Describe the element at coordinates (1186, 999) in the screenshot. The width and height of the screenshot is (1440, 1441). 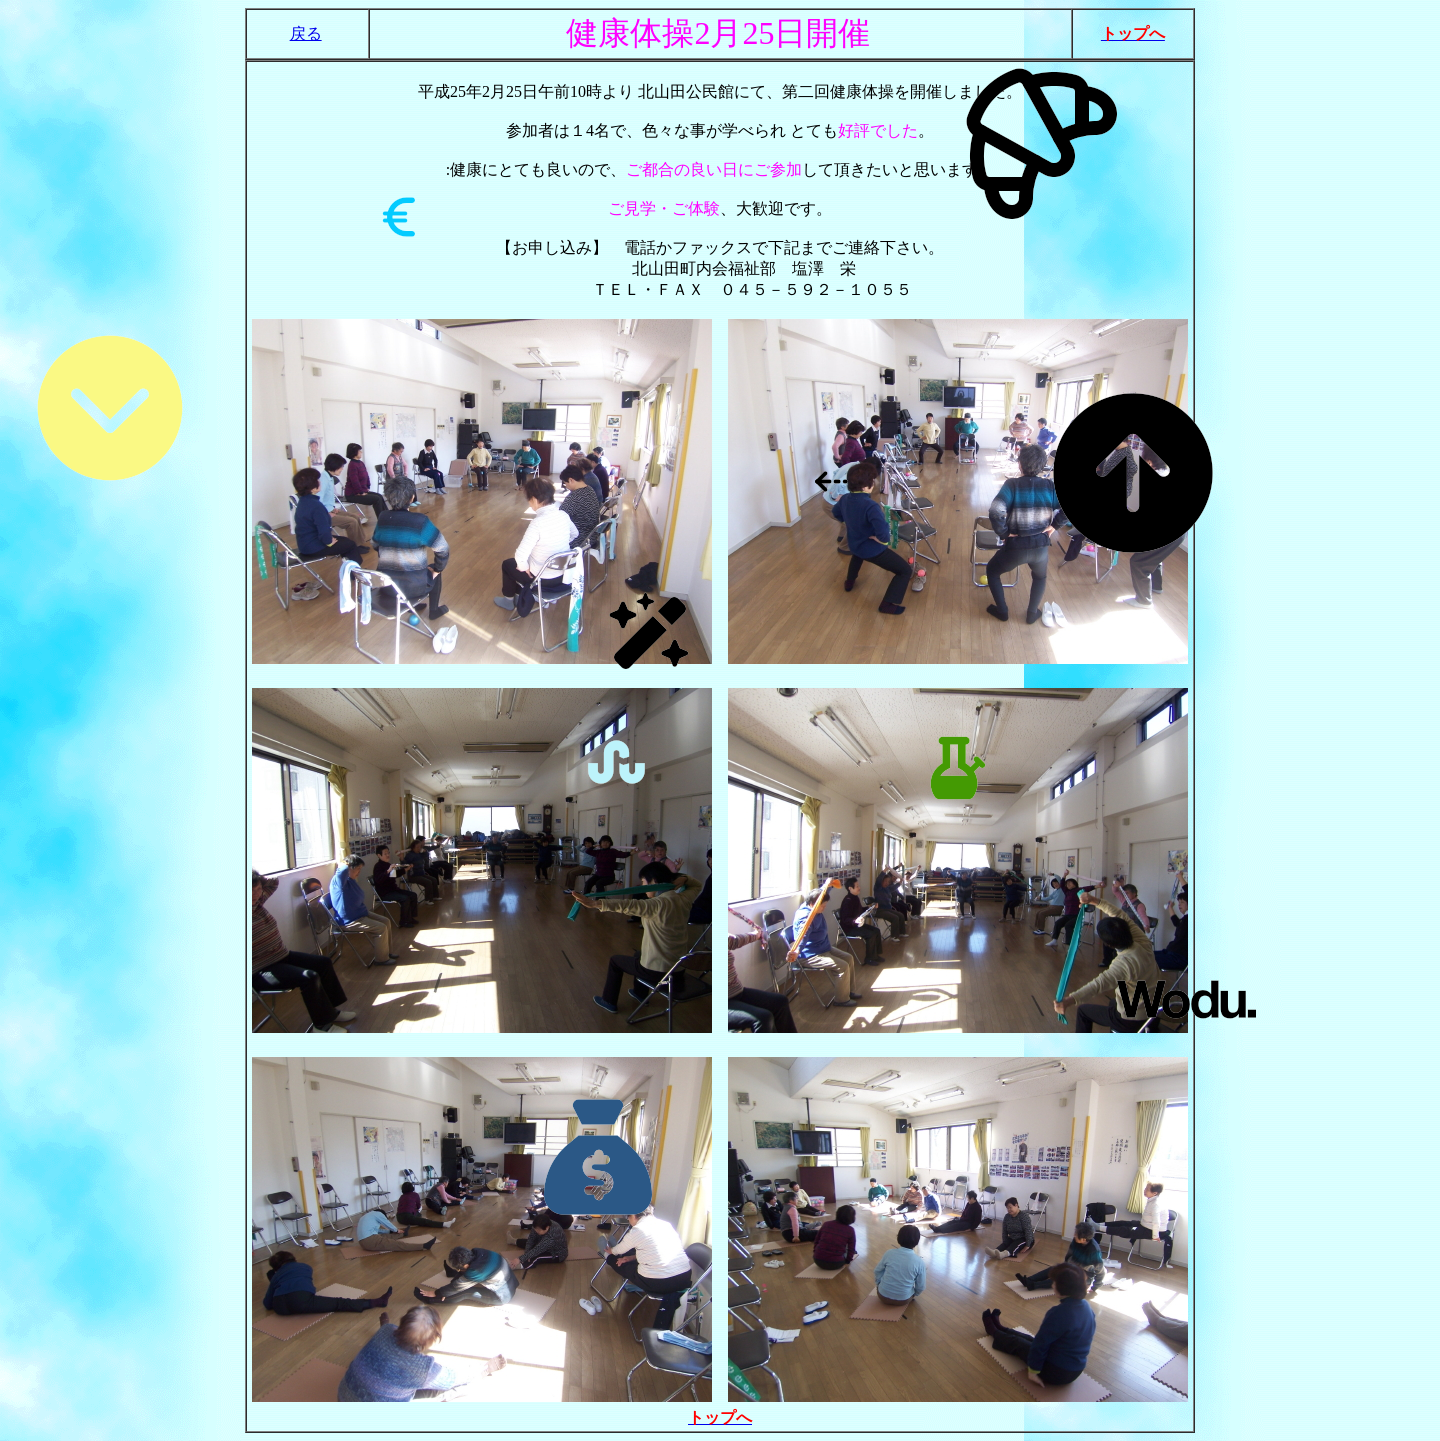
I see `wodu brand logo` at that location.